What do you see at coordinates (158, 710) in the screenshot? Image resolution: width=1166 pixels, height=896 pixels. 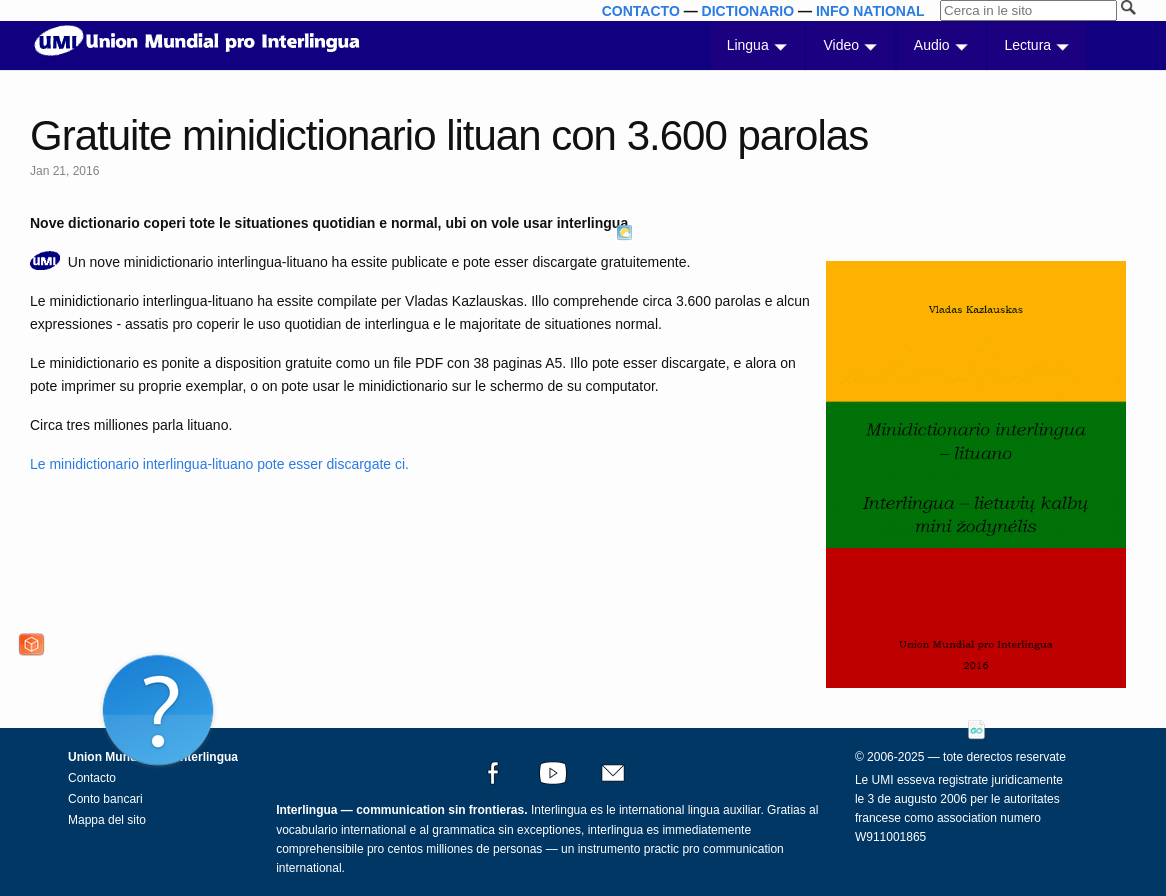 I see `open the help center or documentation` at bounding box center [158, 710].